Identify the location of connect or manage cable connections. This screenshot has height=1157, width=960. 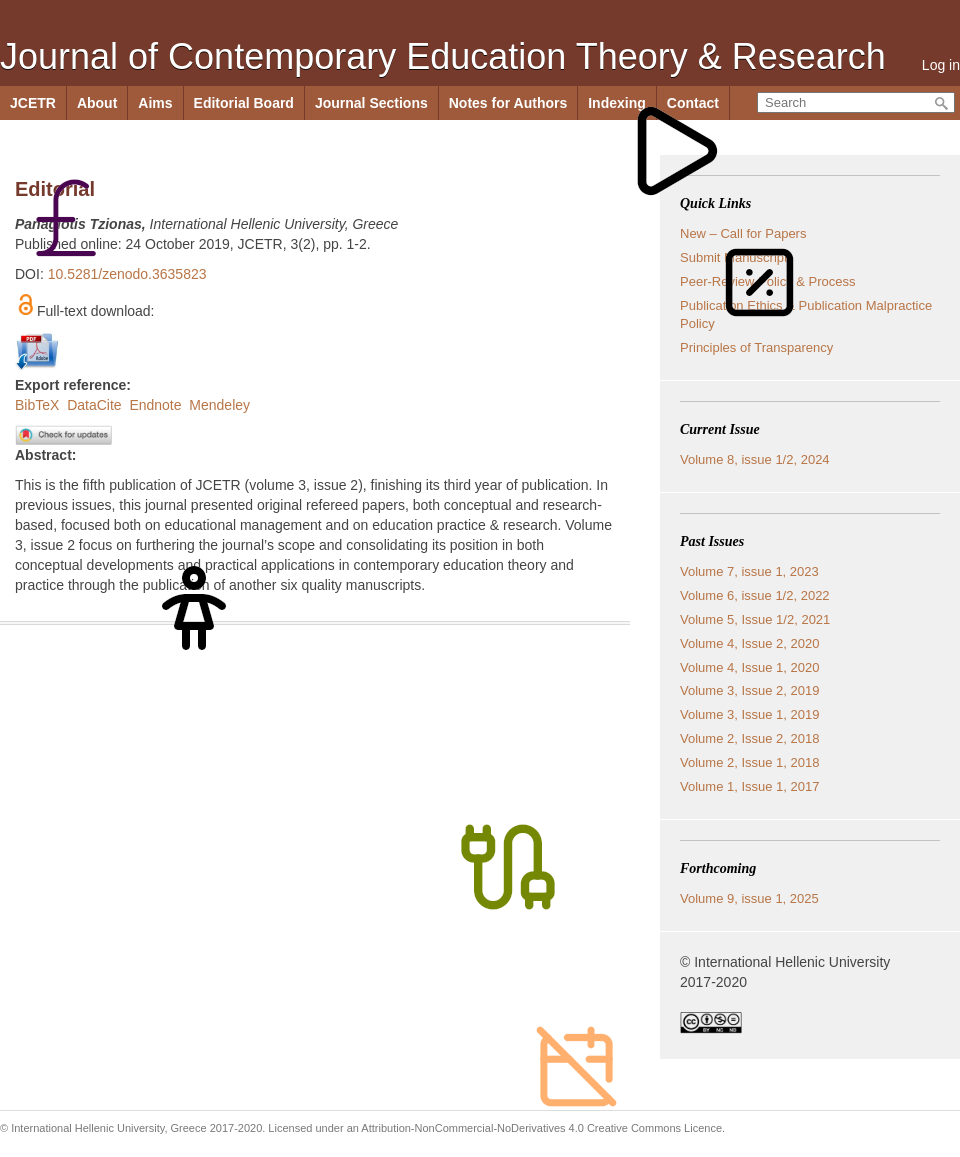
(508, 867).